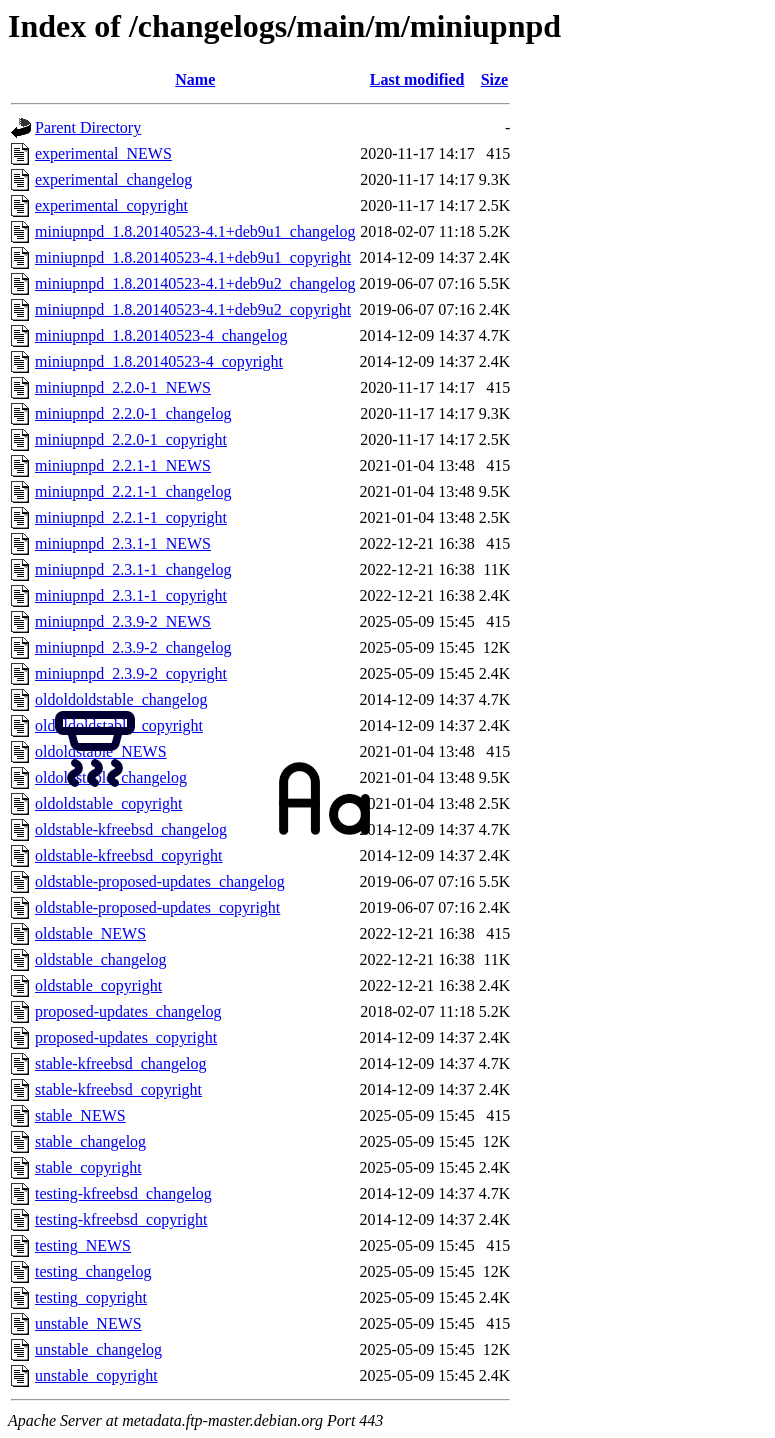 The image size is (775, 1438). What do you see at coordinates (324, 798) in the screenshot?
I see `change text case formatting` at bounding box center [324, 798].